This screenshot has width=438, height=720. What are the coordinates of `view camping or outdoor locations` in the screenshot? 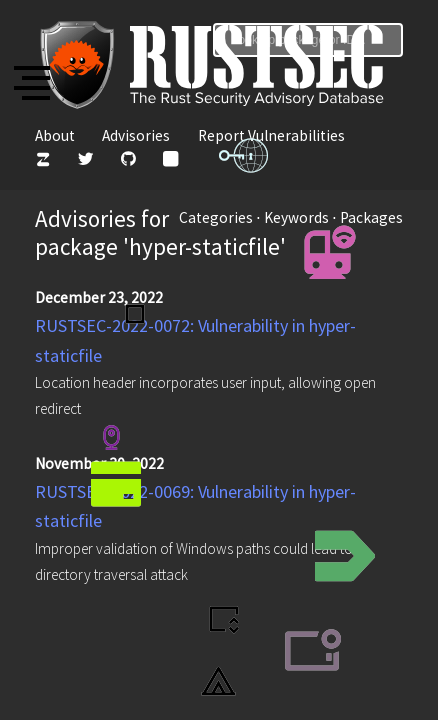 It's located at (218, 681).